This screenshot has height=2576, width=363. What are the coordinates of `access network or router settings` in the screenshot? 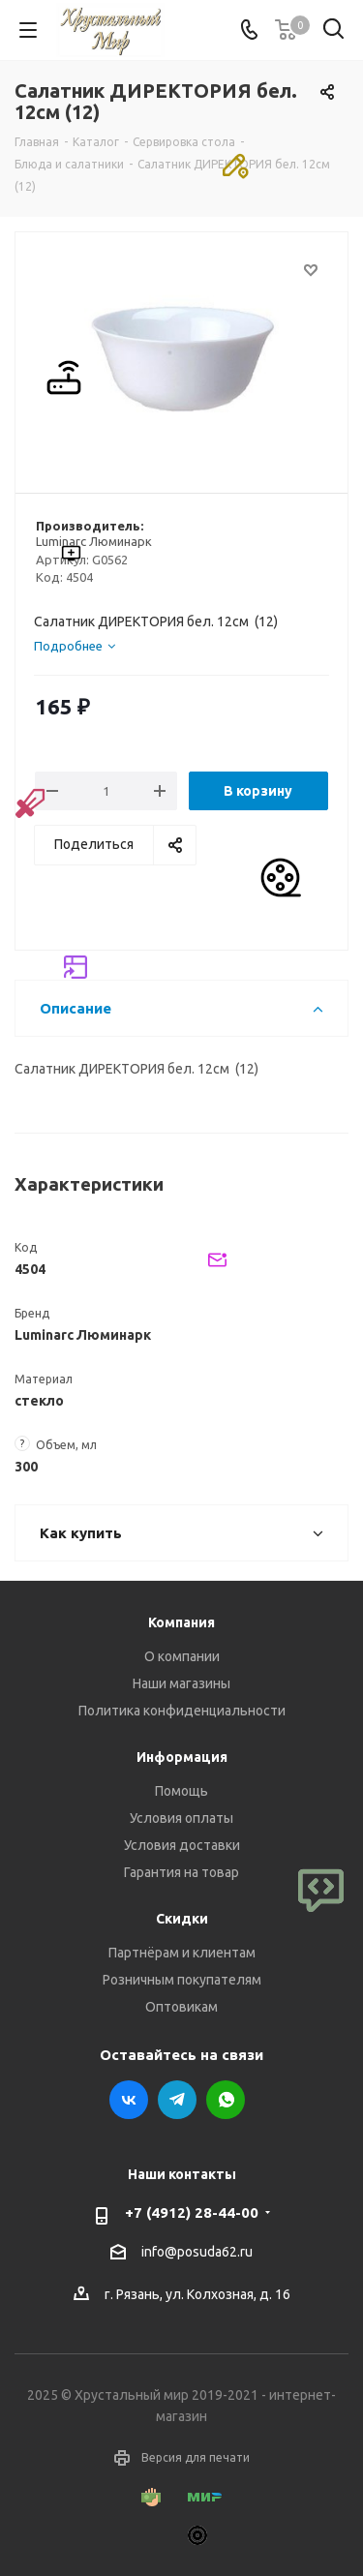 It's located at (64, 378).